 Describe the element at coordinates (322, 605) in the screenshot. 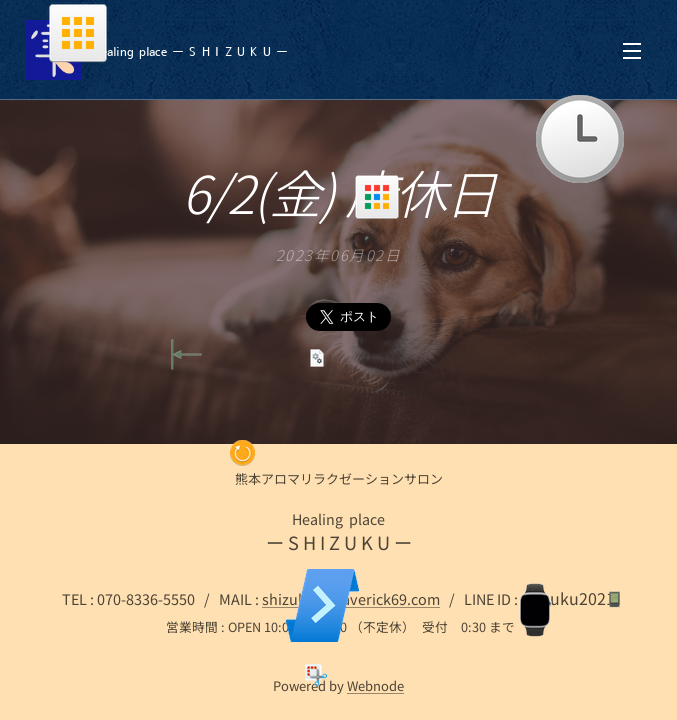

I see `open the scripts application` at that location.